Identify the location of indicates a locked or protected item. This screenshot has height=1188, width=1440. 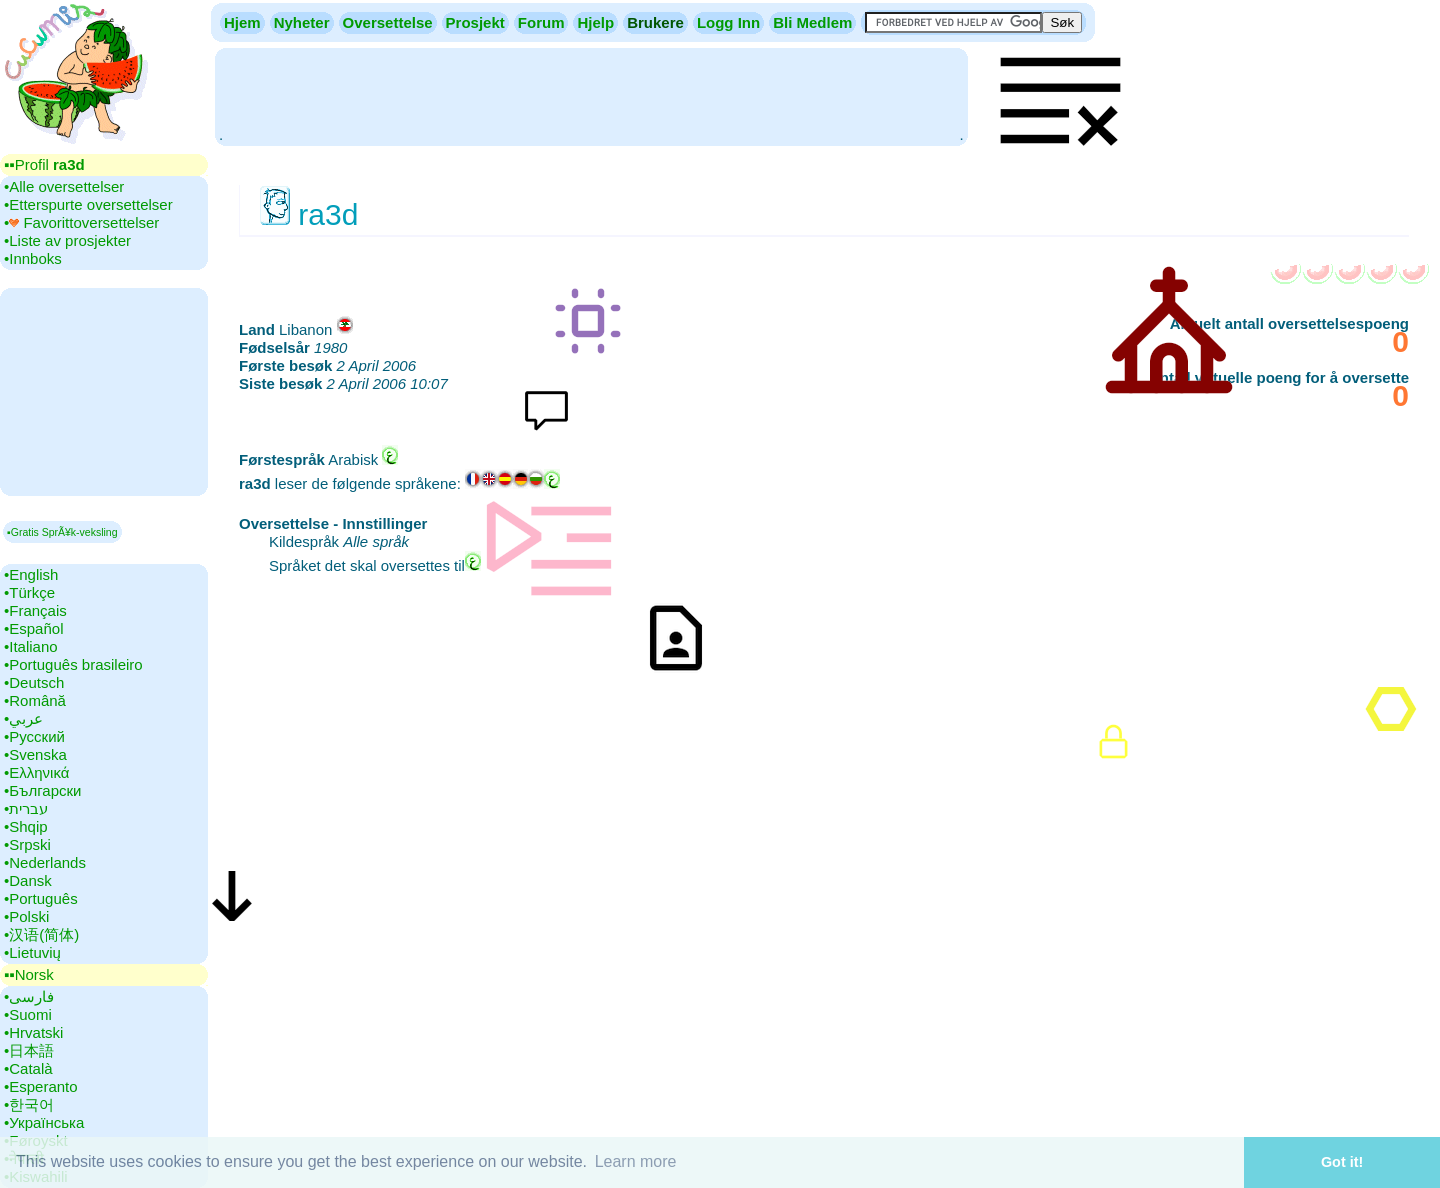
(1113, 741).